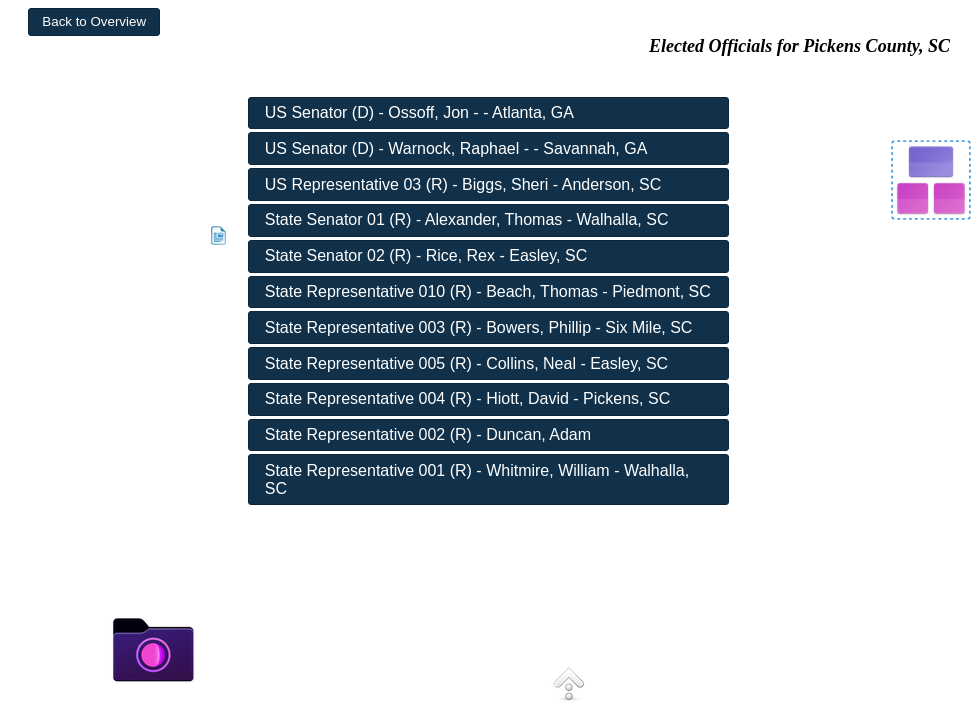 The height and width of the screenshot is (720, 978). Describe the element at coordinates (218, 235) in the screenshot. I see `open a text document file` at that location.